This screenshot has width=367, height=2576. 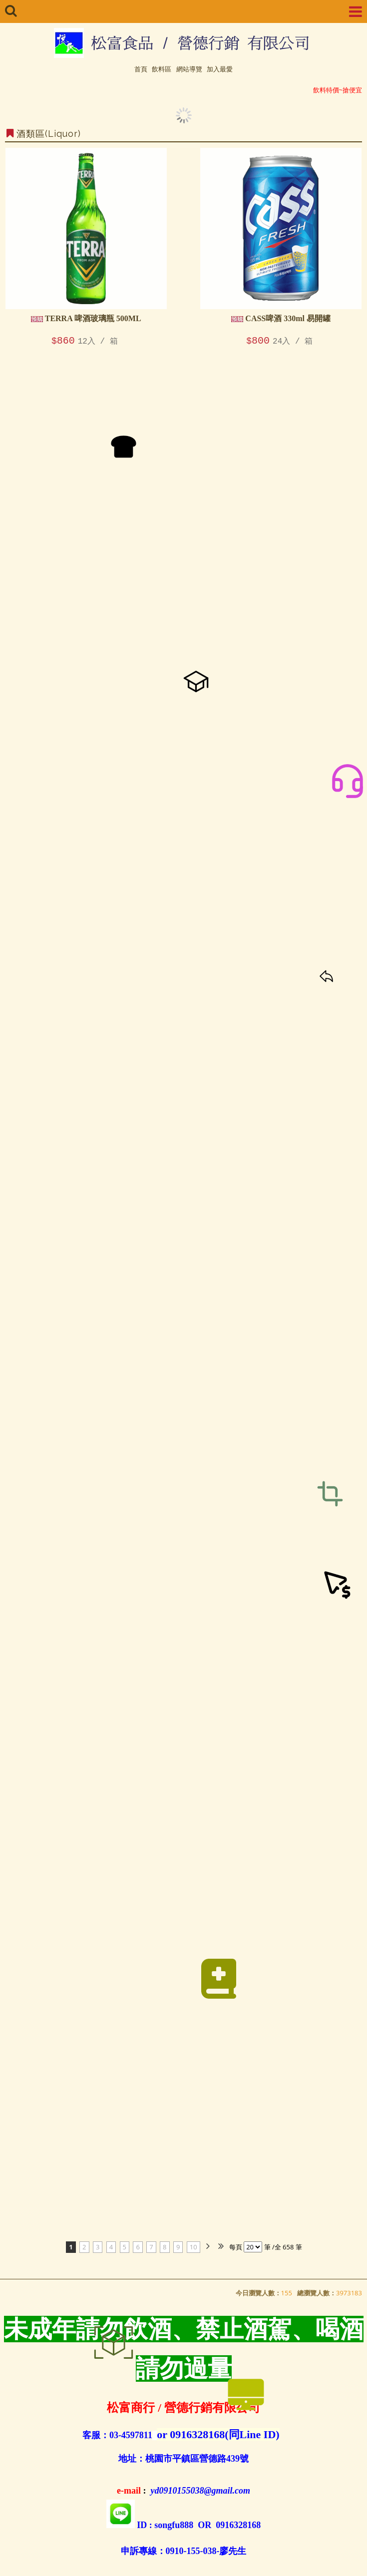 I want to click on access bakery or bread-related content, so click(x=123, y=446).